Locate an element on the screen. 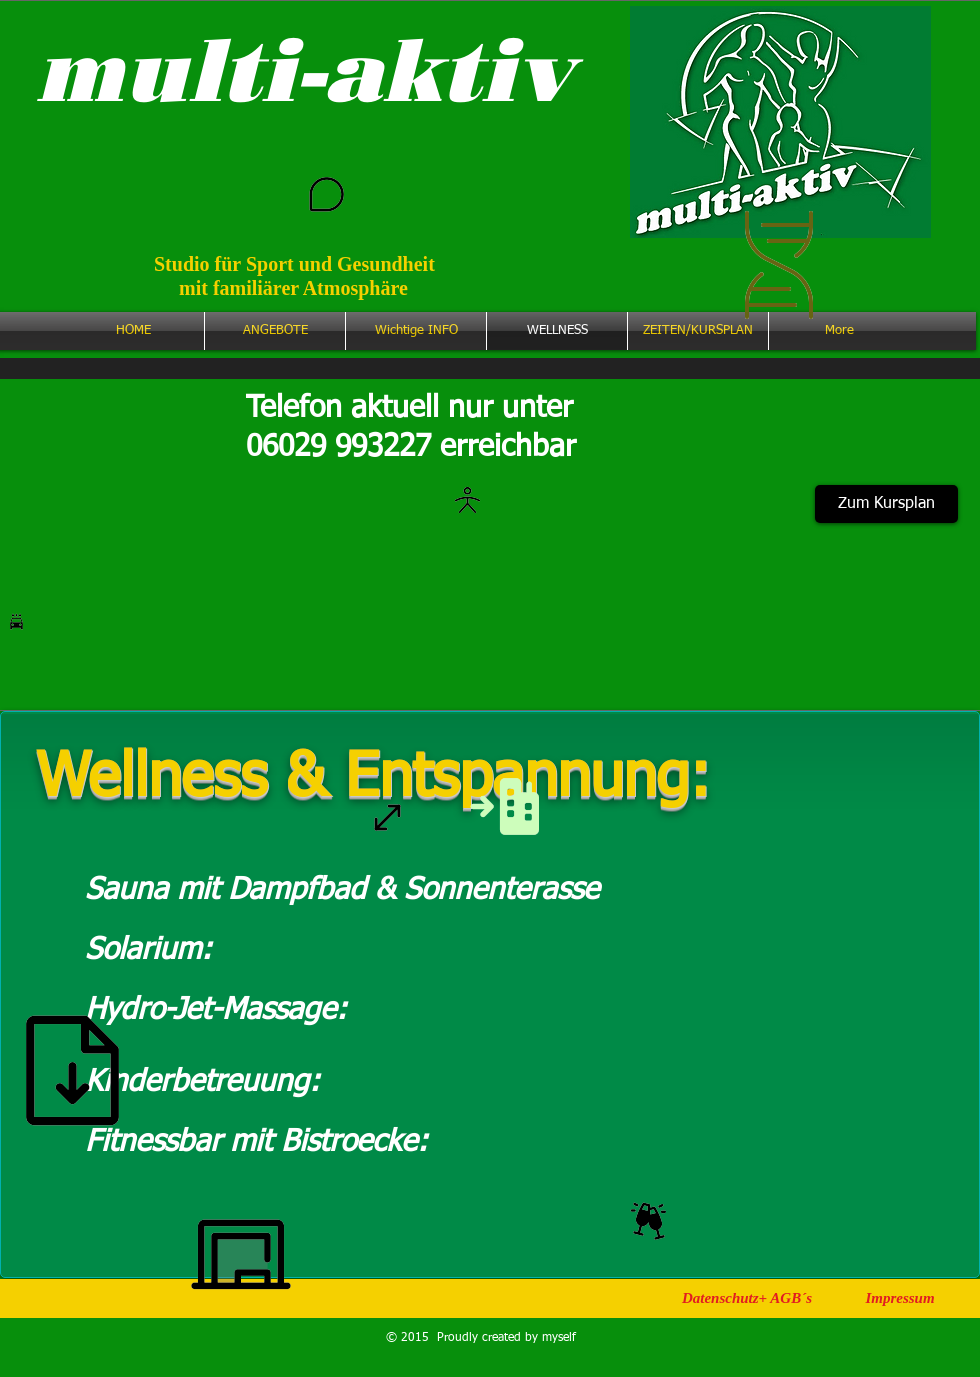  open presentation or teaching mode is located at coordinates (241, 1256).